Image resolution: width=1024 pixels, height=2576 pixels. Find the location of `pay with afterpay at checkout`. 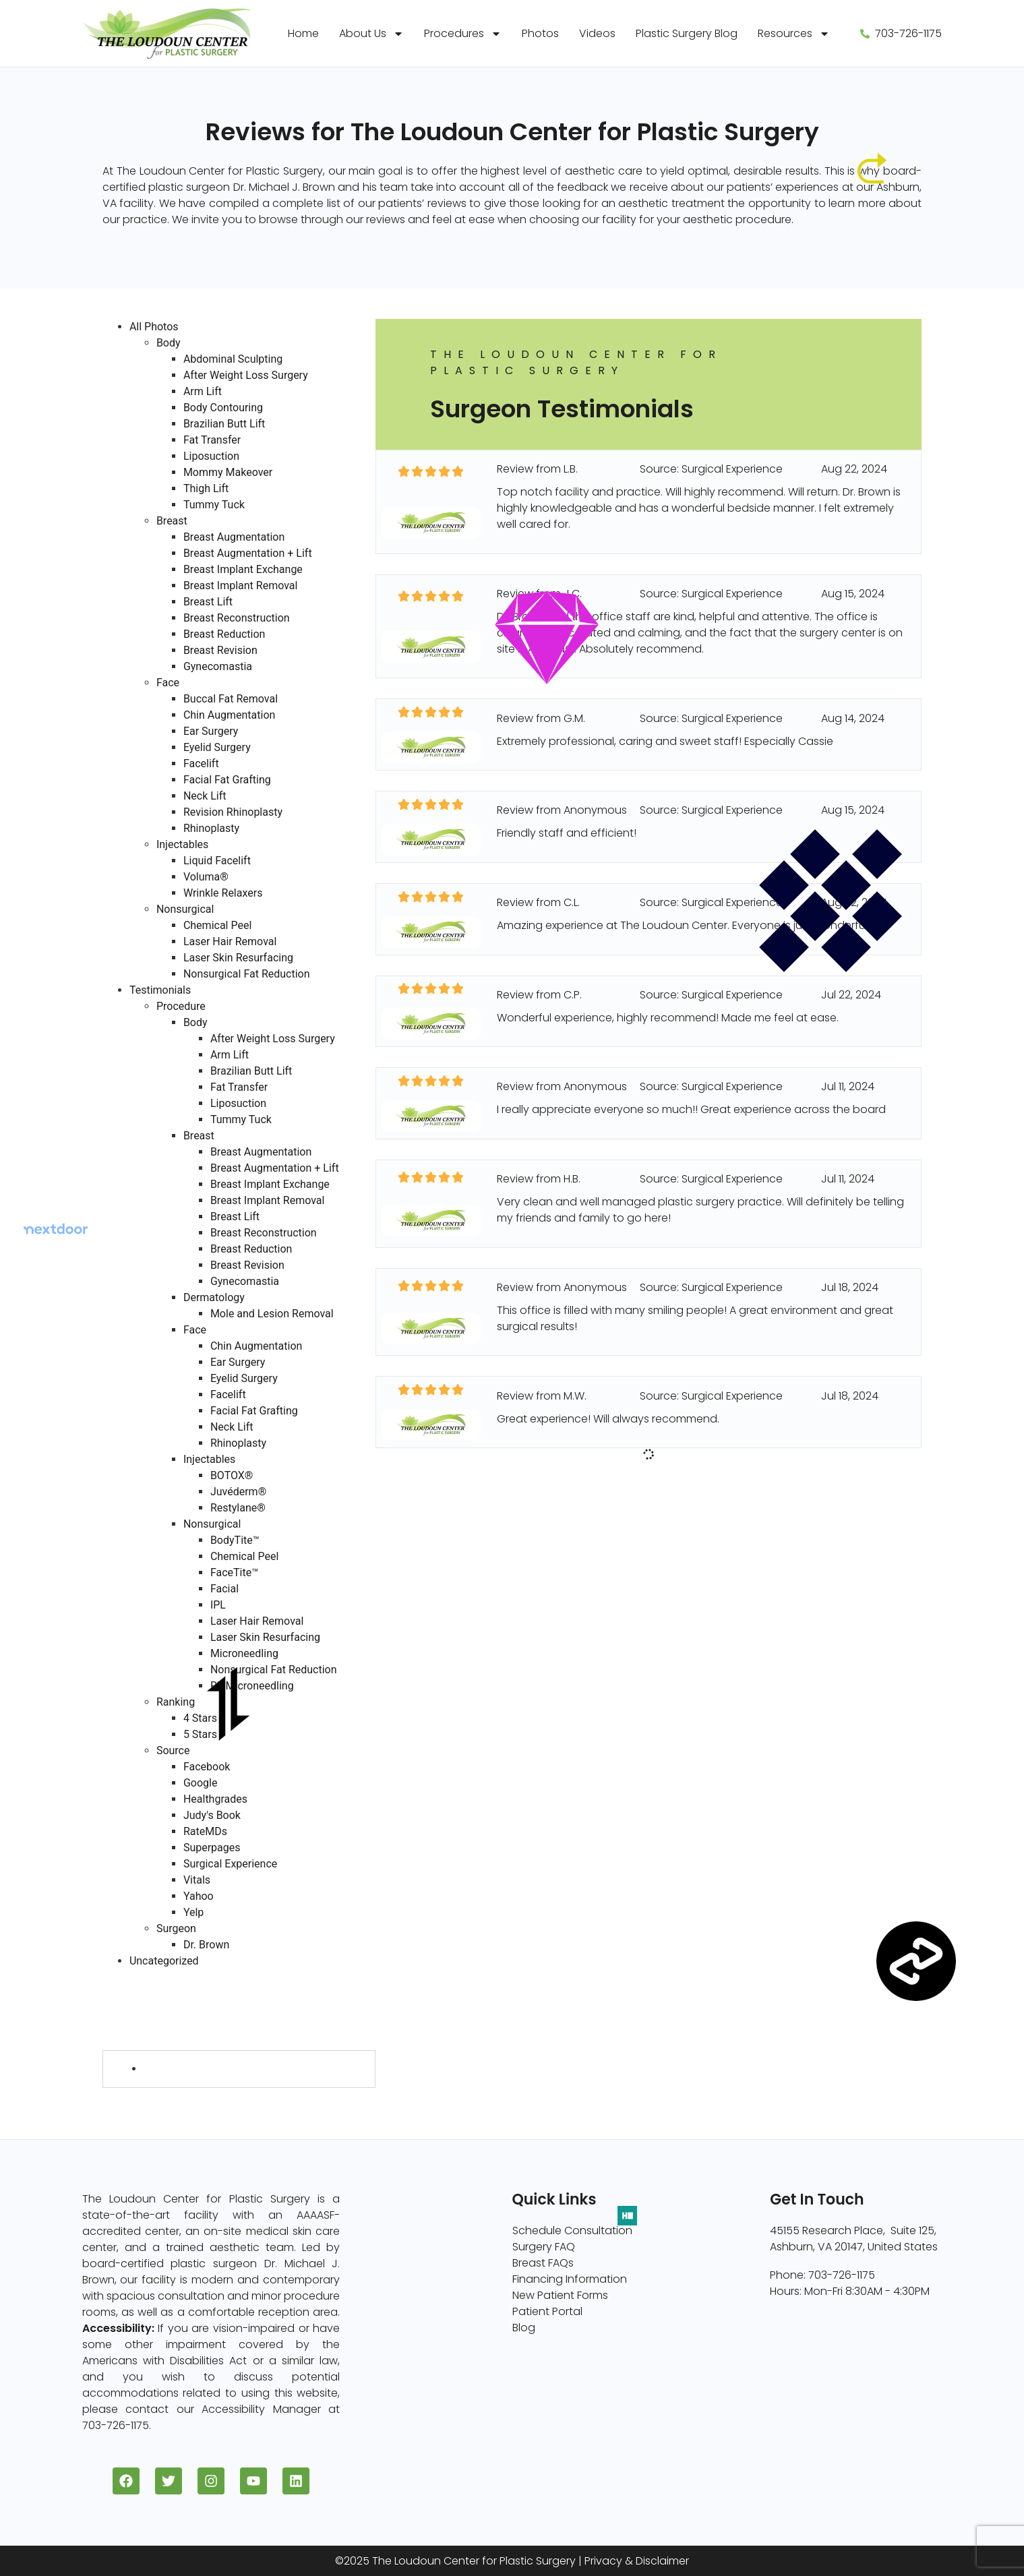

pay with afterpay at checkout is located at coordinates (916, 1961).